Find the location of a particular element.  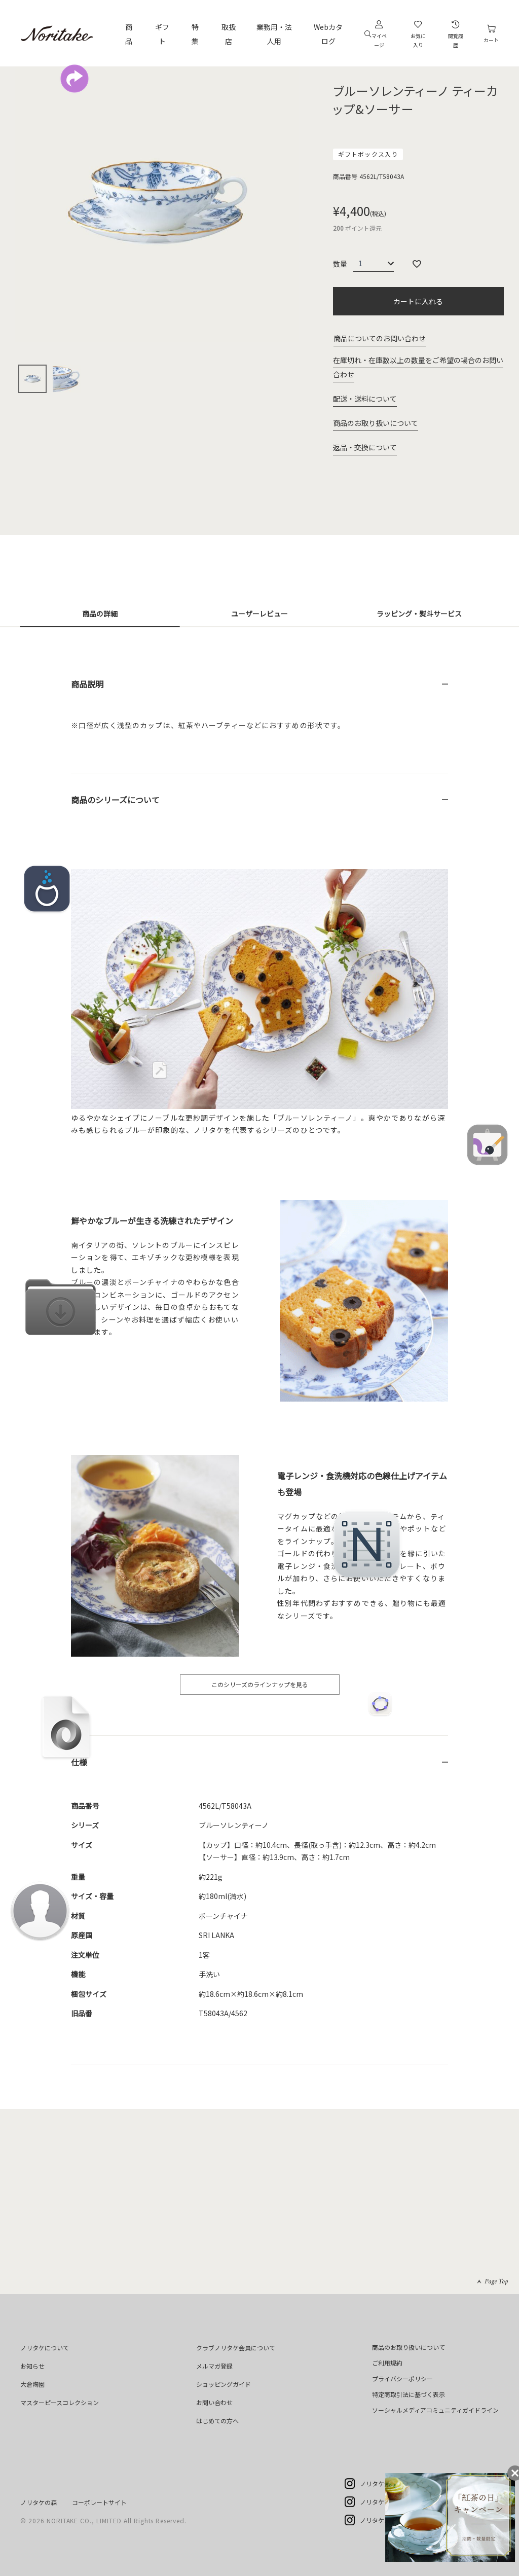

a JSON file type indicator is located at coordinates (66, 1728).